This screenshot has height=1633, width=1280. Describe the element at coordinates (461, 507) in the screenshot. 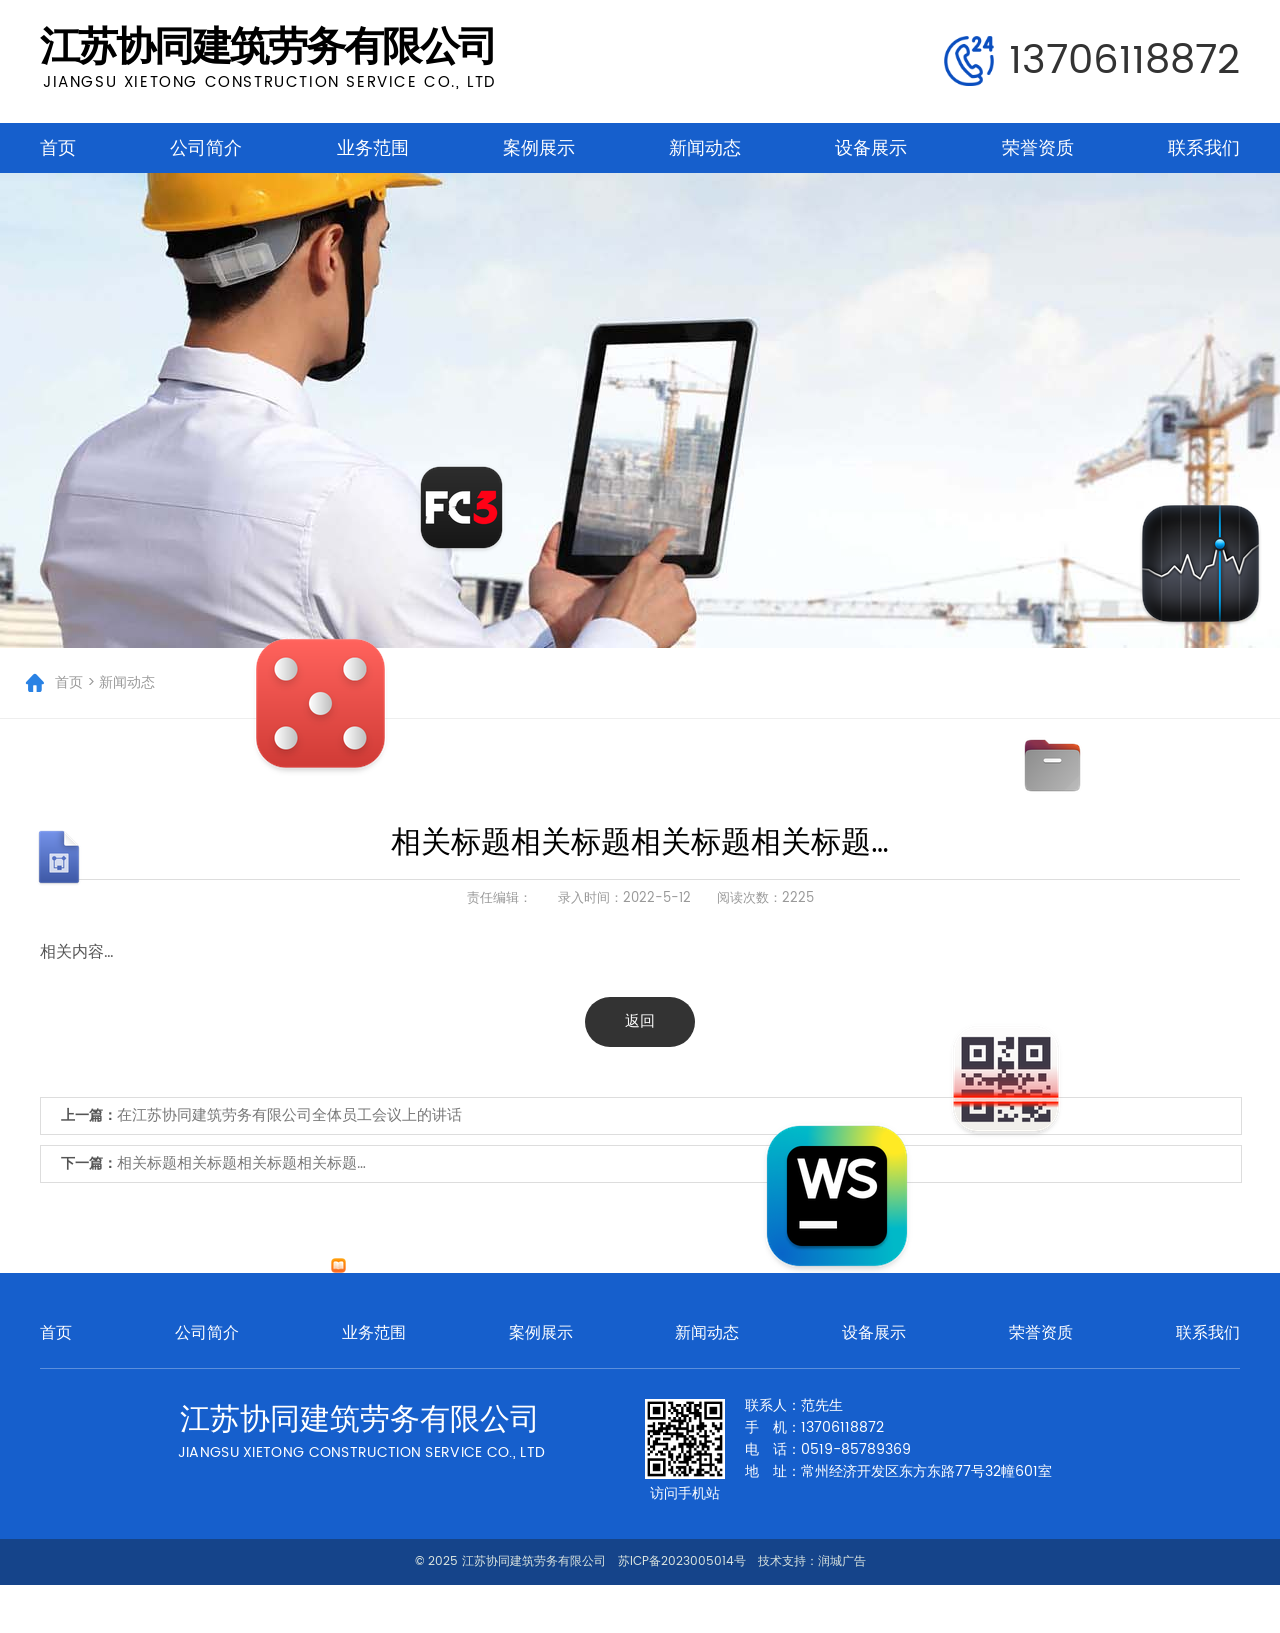

I see `launch far cry 3 game` at that location.